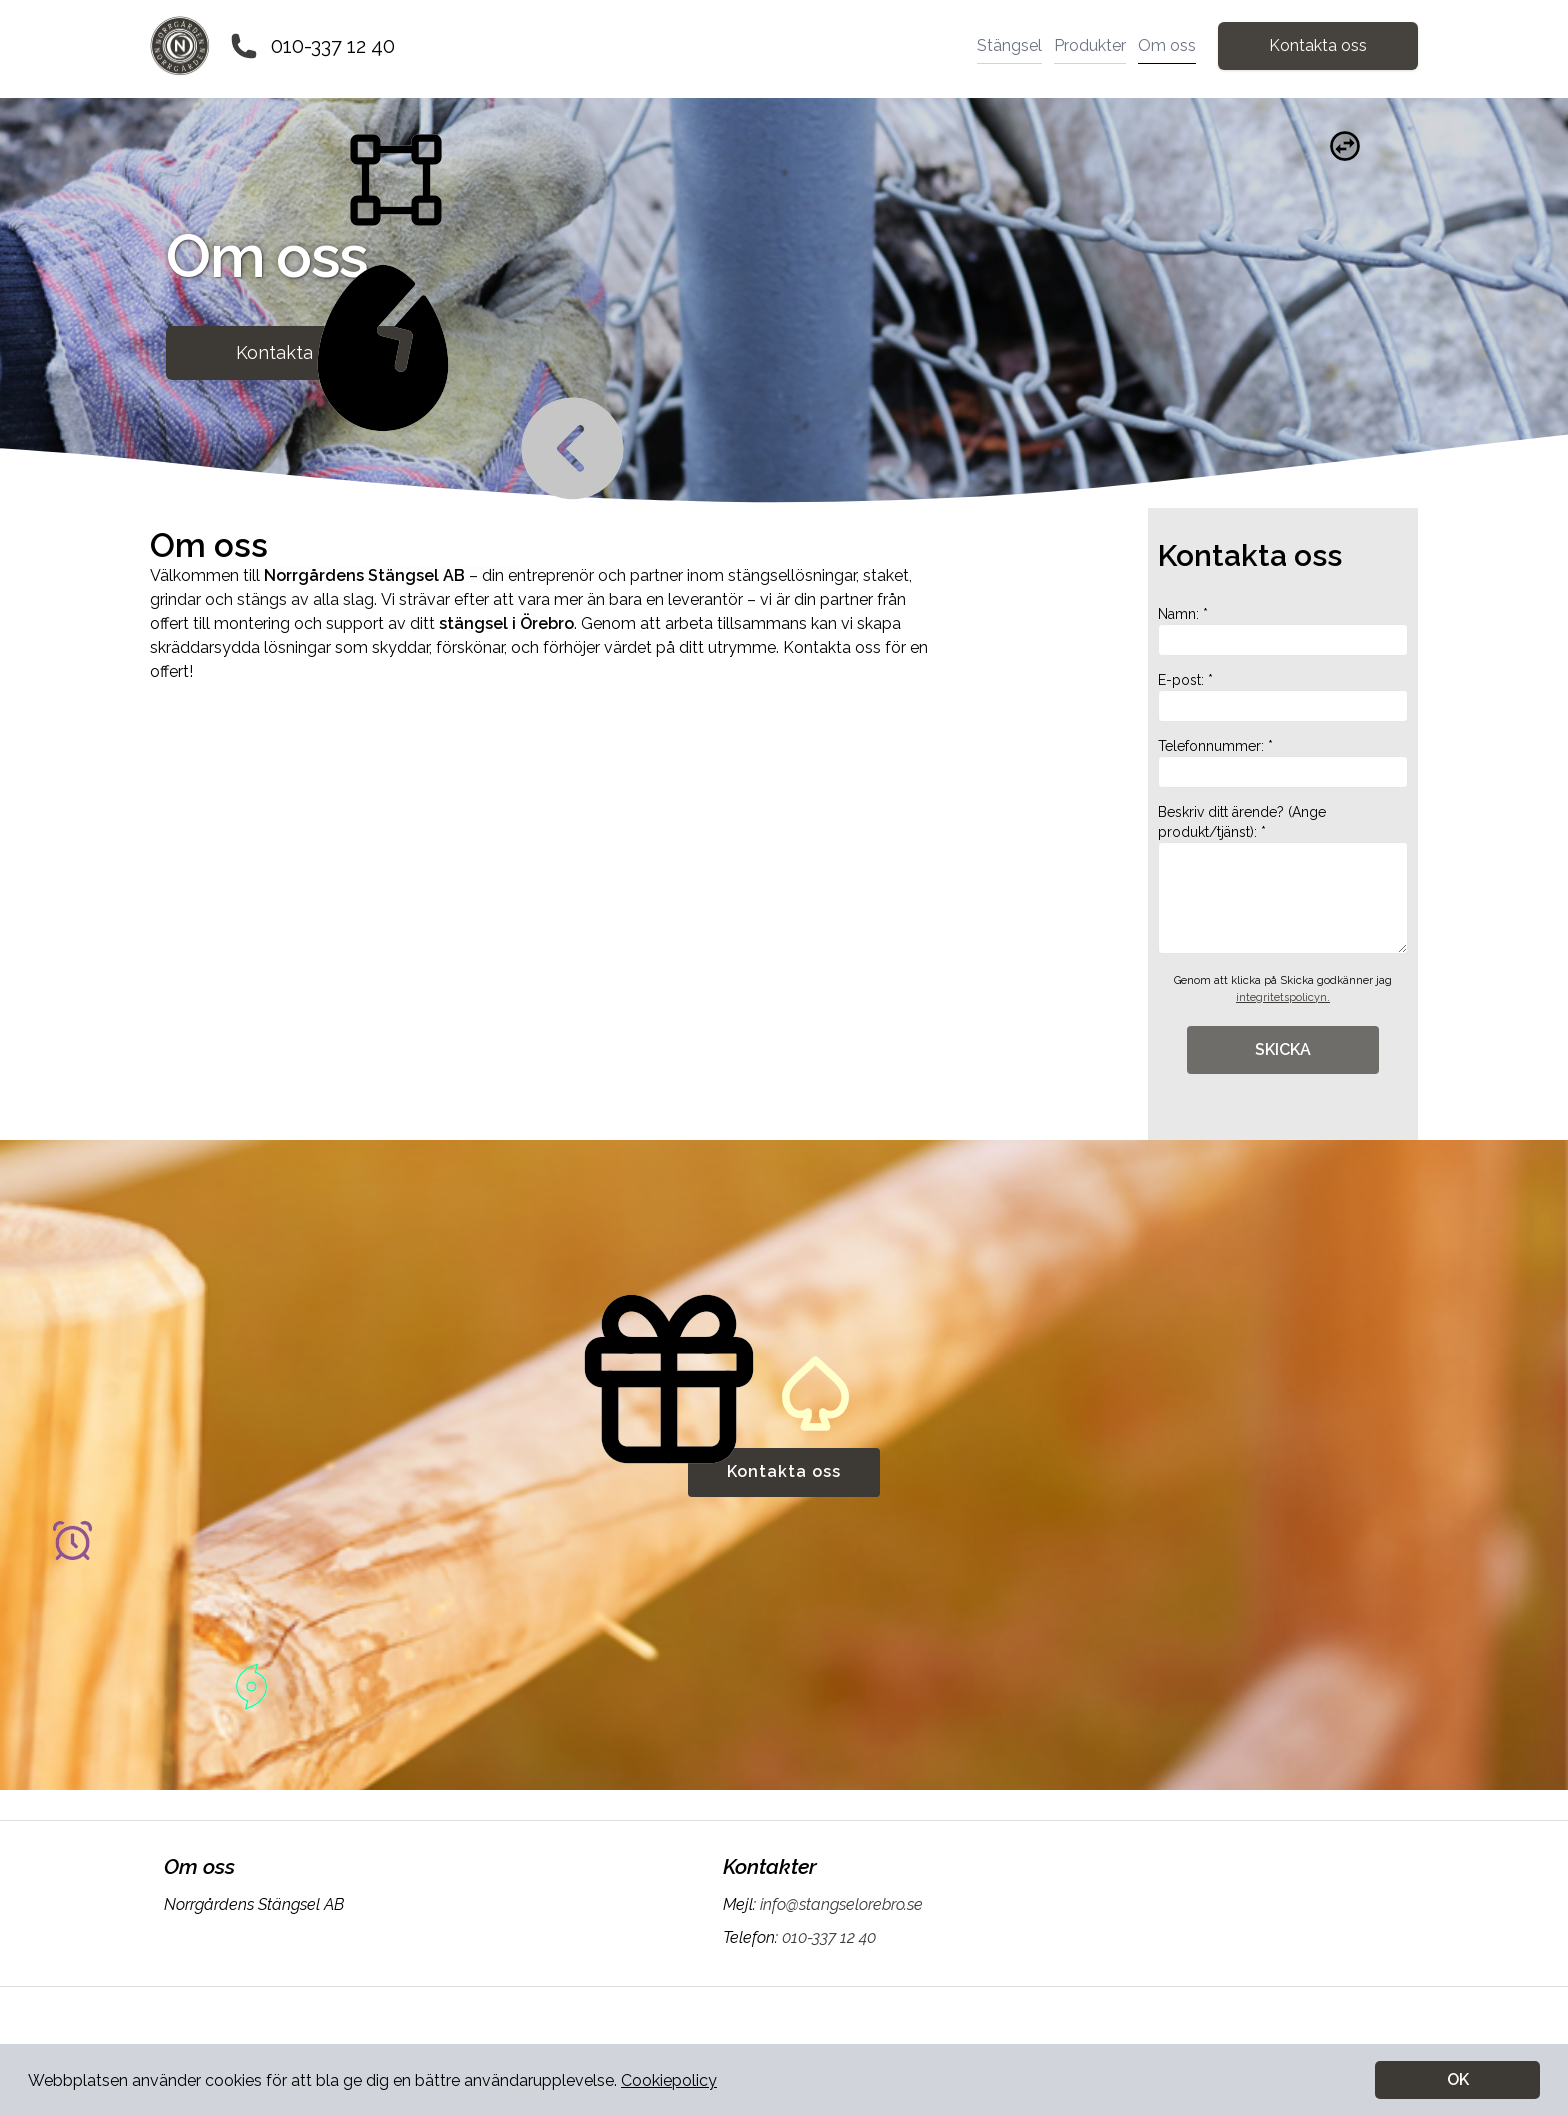  Describe the element at coordinates (251, 1686) in the screenshot. I see `indicates hurricane or tropical storm warning` at that location.